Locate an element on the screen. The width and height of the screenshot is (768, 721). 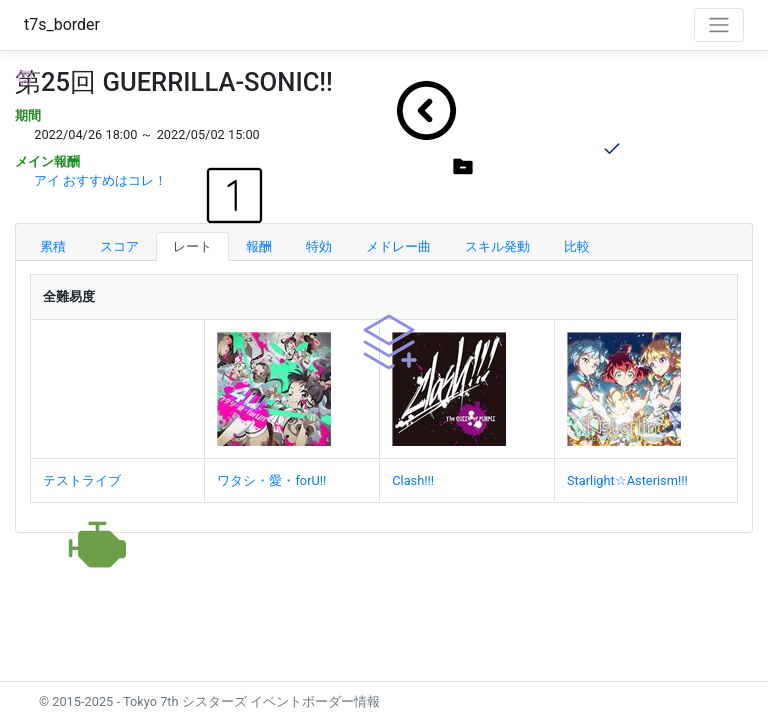
go back to the previous screen is located at coordinates (426, 110).